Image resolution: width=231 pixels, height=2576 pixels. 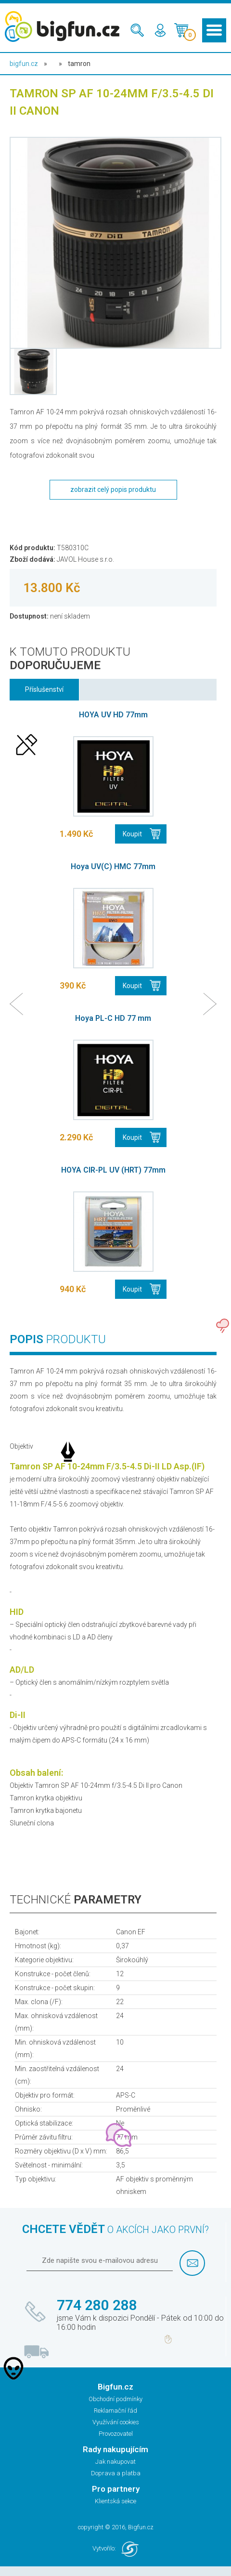 What do you see at coordinates (168, 2339) in the screenshot?
I see `stop or pause an action` at bounding box center [168, 2339].